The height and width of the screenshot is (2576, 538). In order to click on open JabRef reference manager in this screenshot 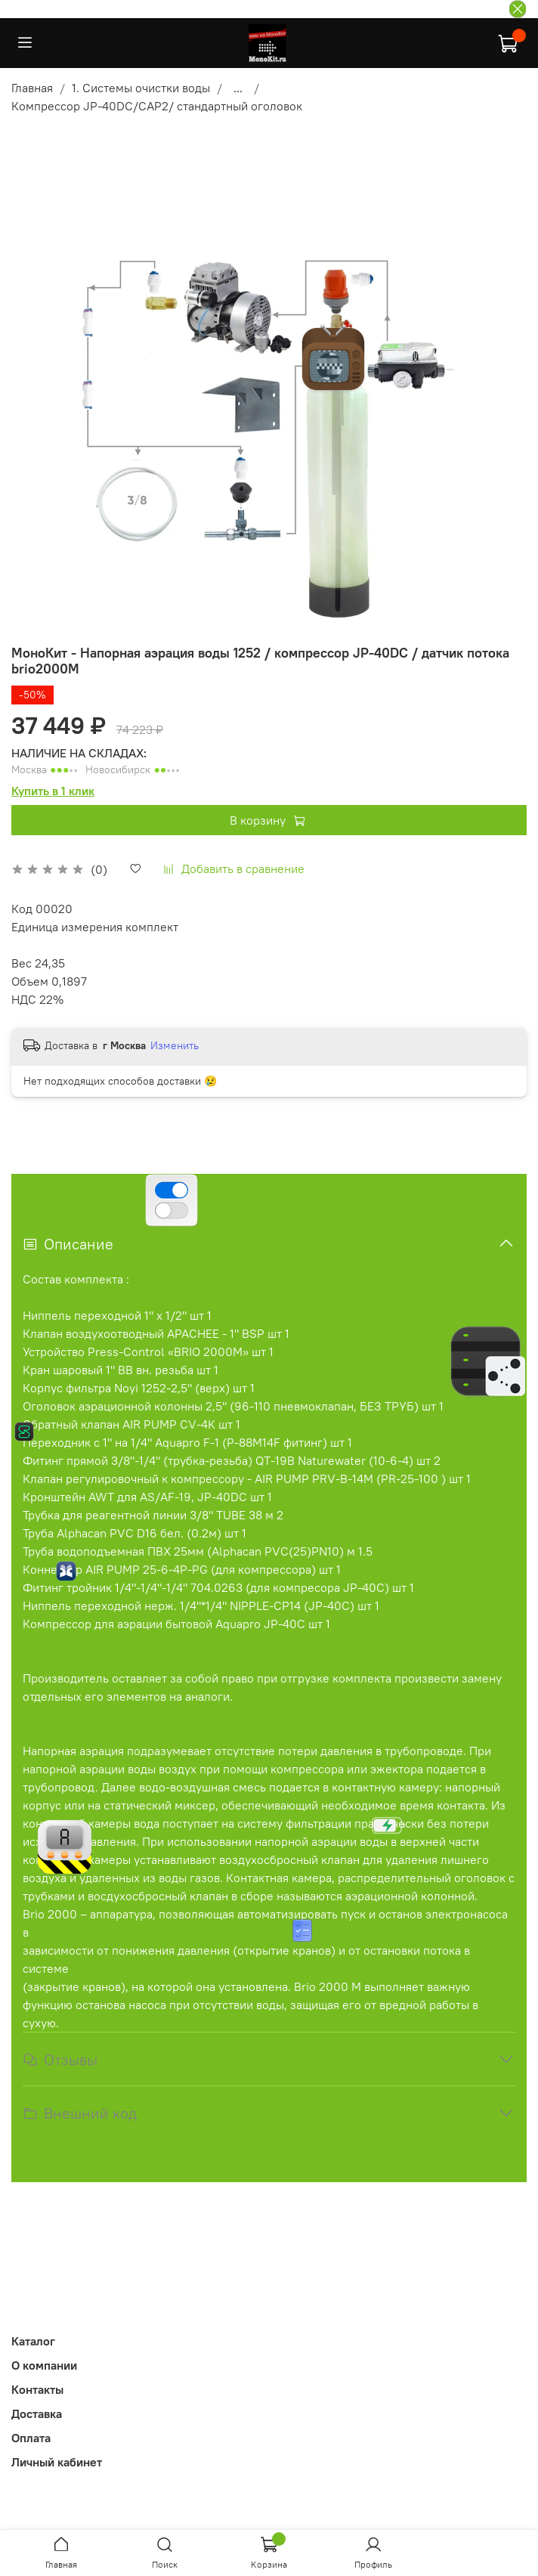, I will do `click(66, 1571)`.